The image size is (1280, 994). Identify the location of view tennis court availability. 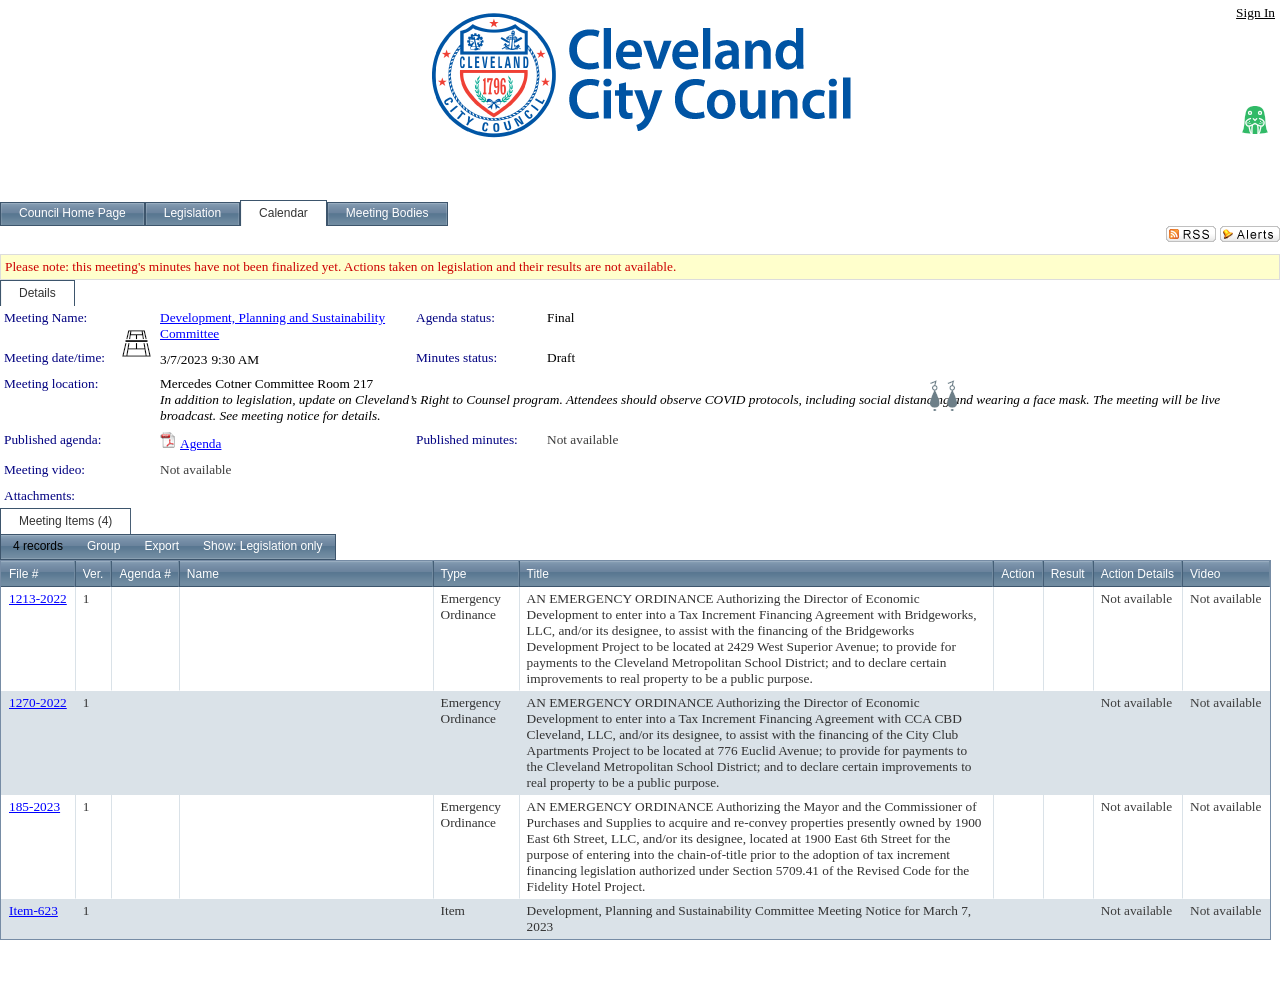
(136, 342).